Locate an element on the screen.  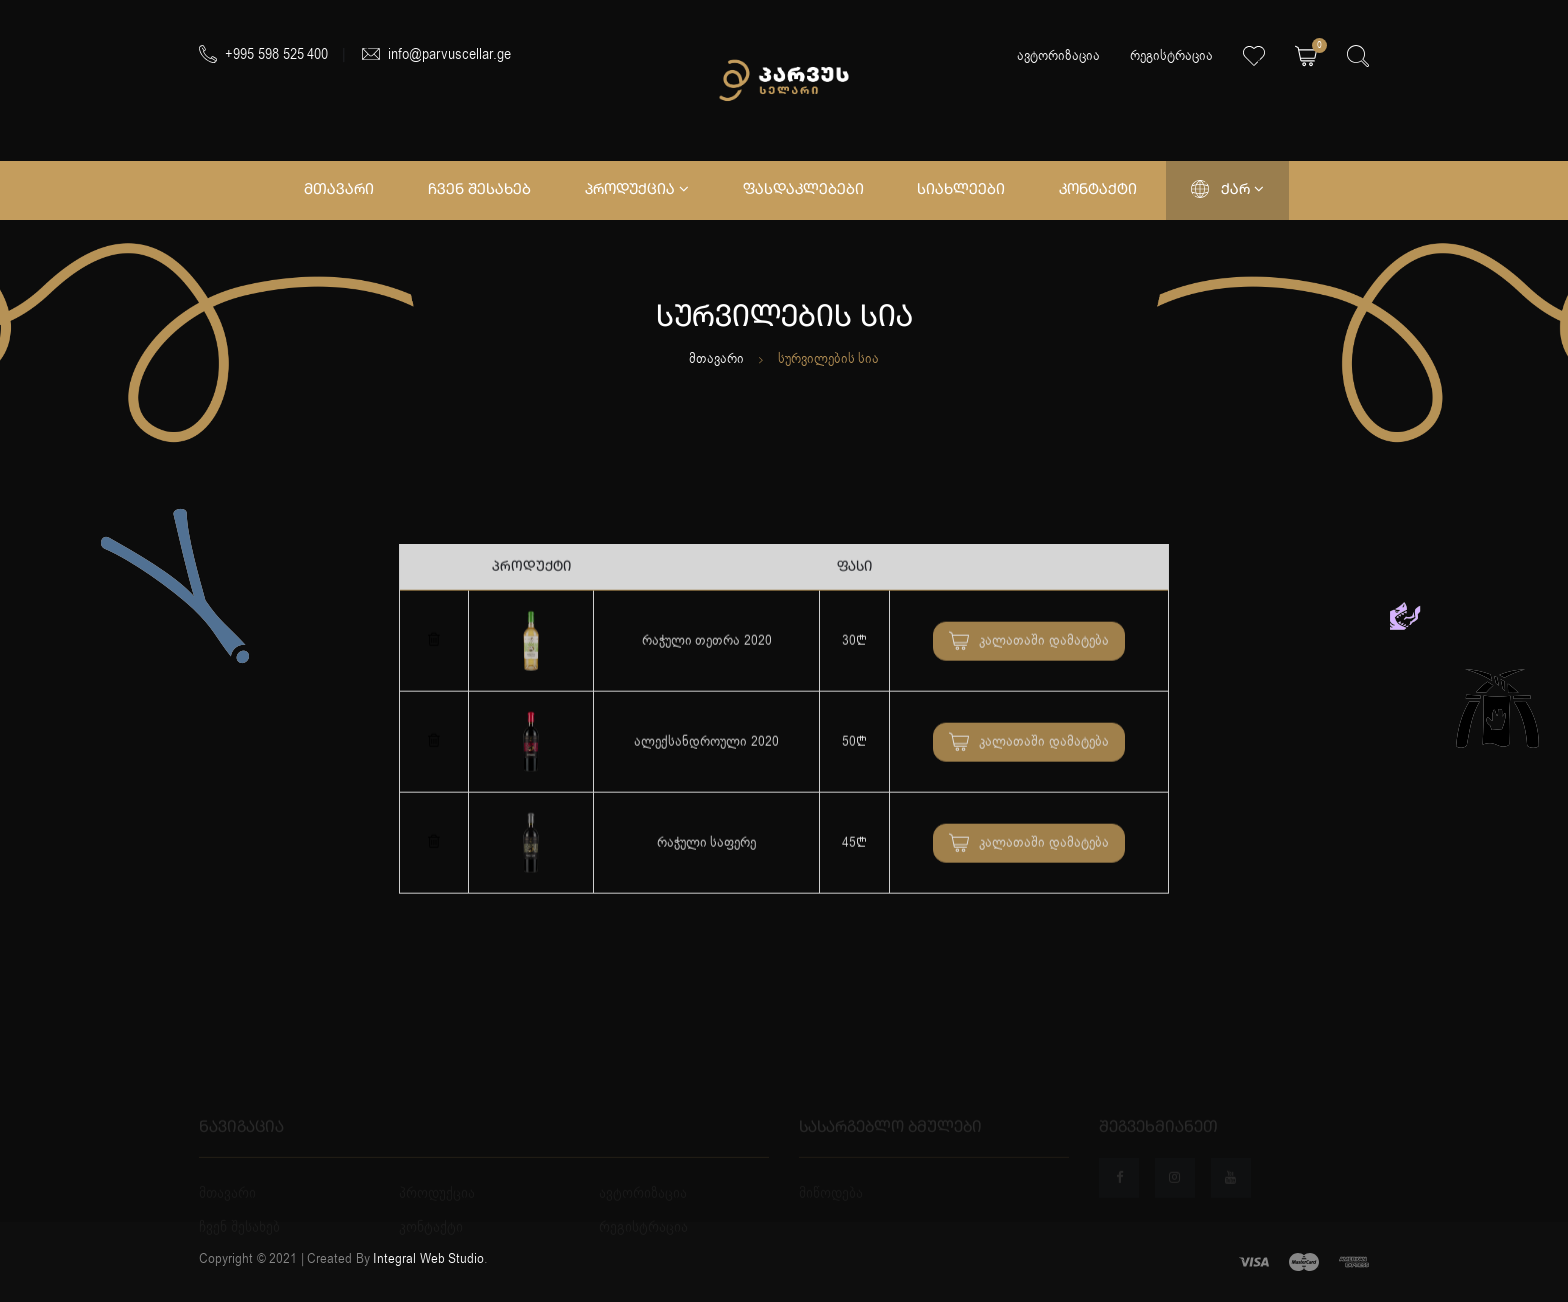
select a clan or faction banner is located at coordinates (1497, 708).